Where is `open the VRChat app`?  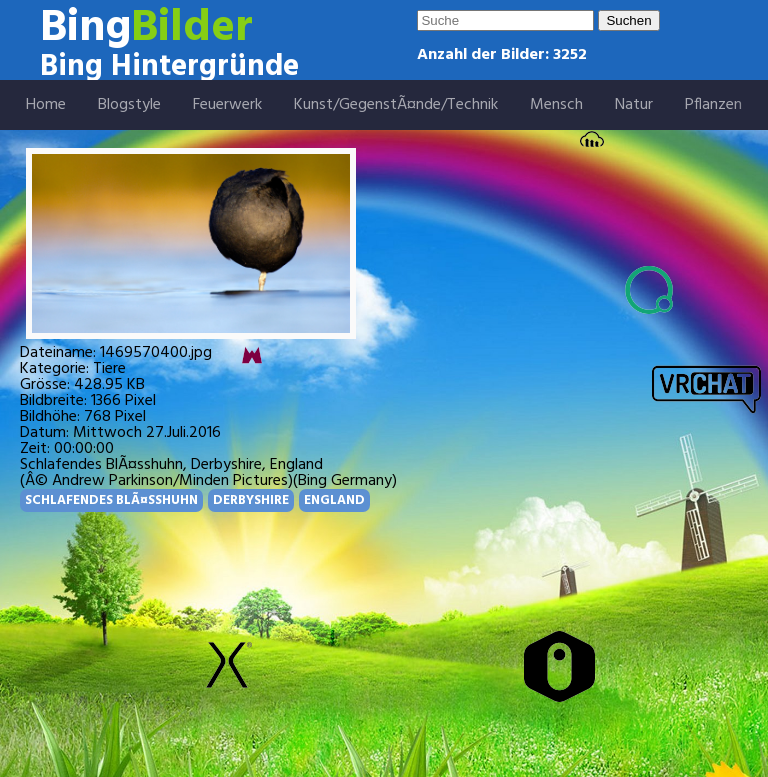
open the VRChat app is located at coordinates (706, 389).